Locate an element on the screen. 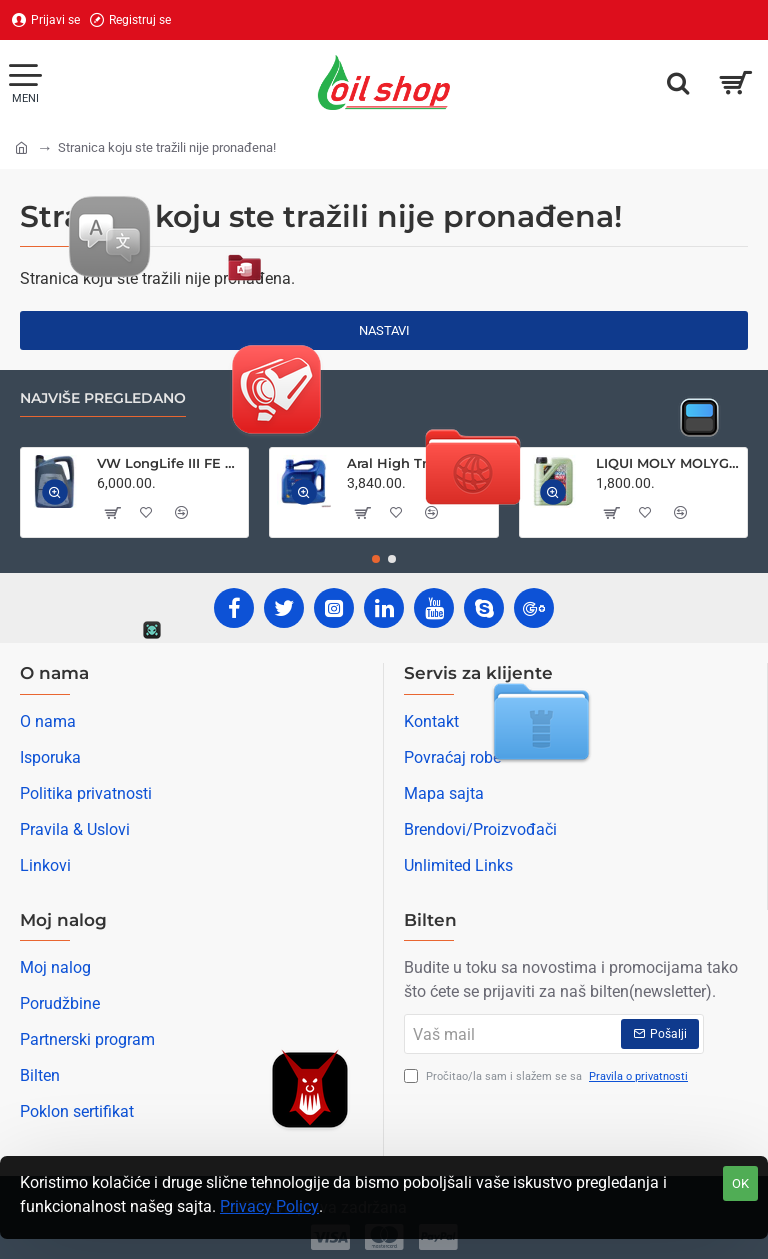 The width and height of the screenshot is (768, 1259). open the translate app is located at coordinates (109, 236).